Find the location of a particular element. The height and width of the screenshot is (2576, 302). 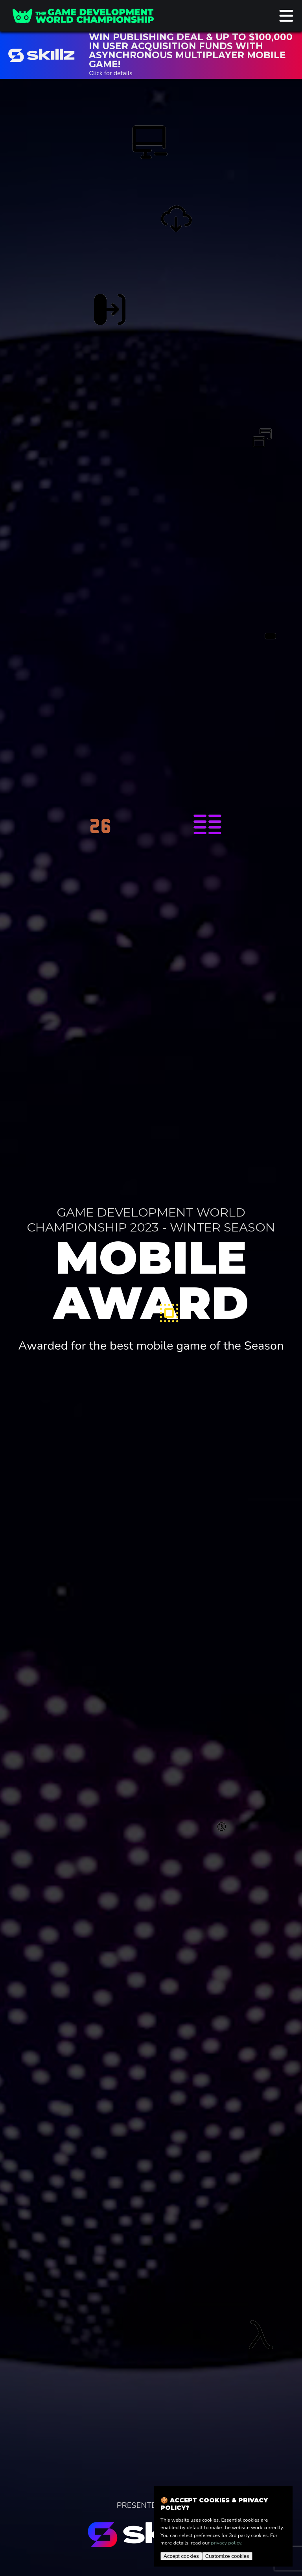

access lambda or serverless function settings is located at coordinates (260, 2335).